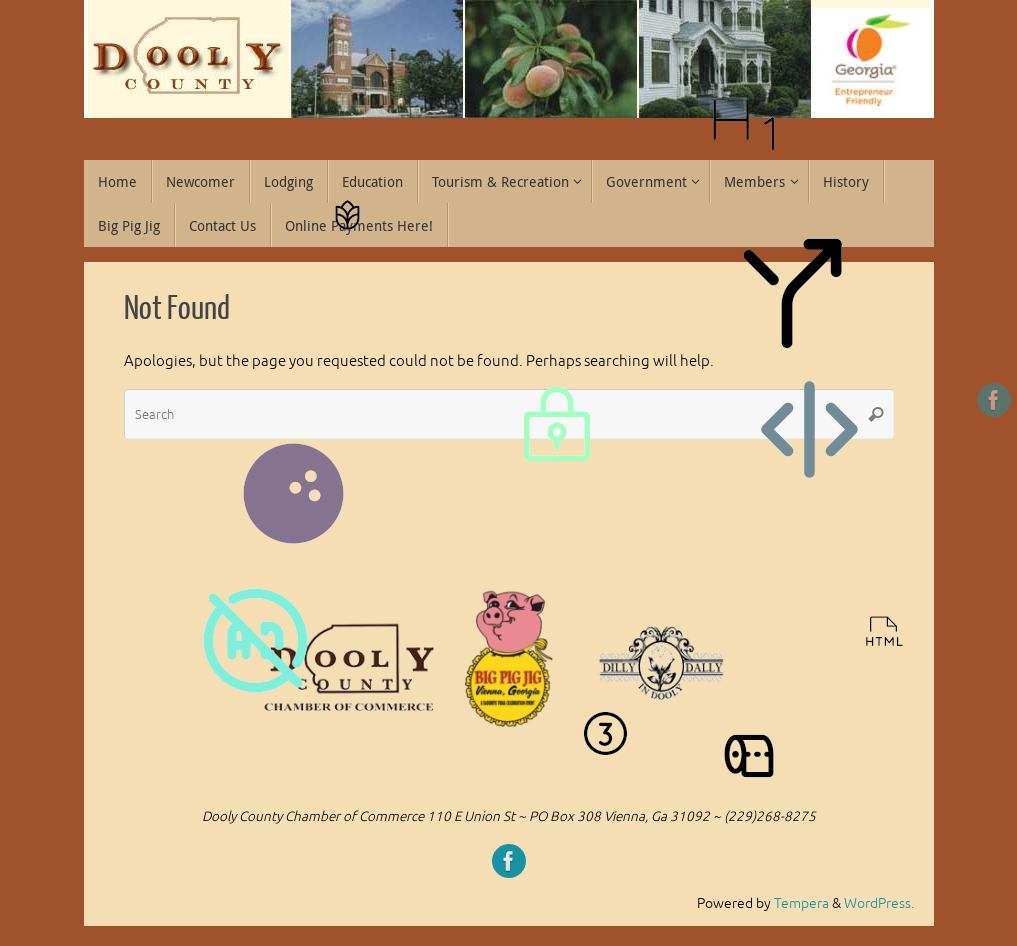 Image resolution: width=1017 pixels, height=946 pixels. Describe the element at coordinates (742, 123) in the screenshot. I see `format text as heading level 1` at that location.